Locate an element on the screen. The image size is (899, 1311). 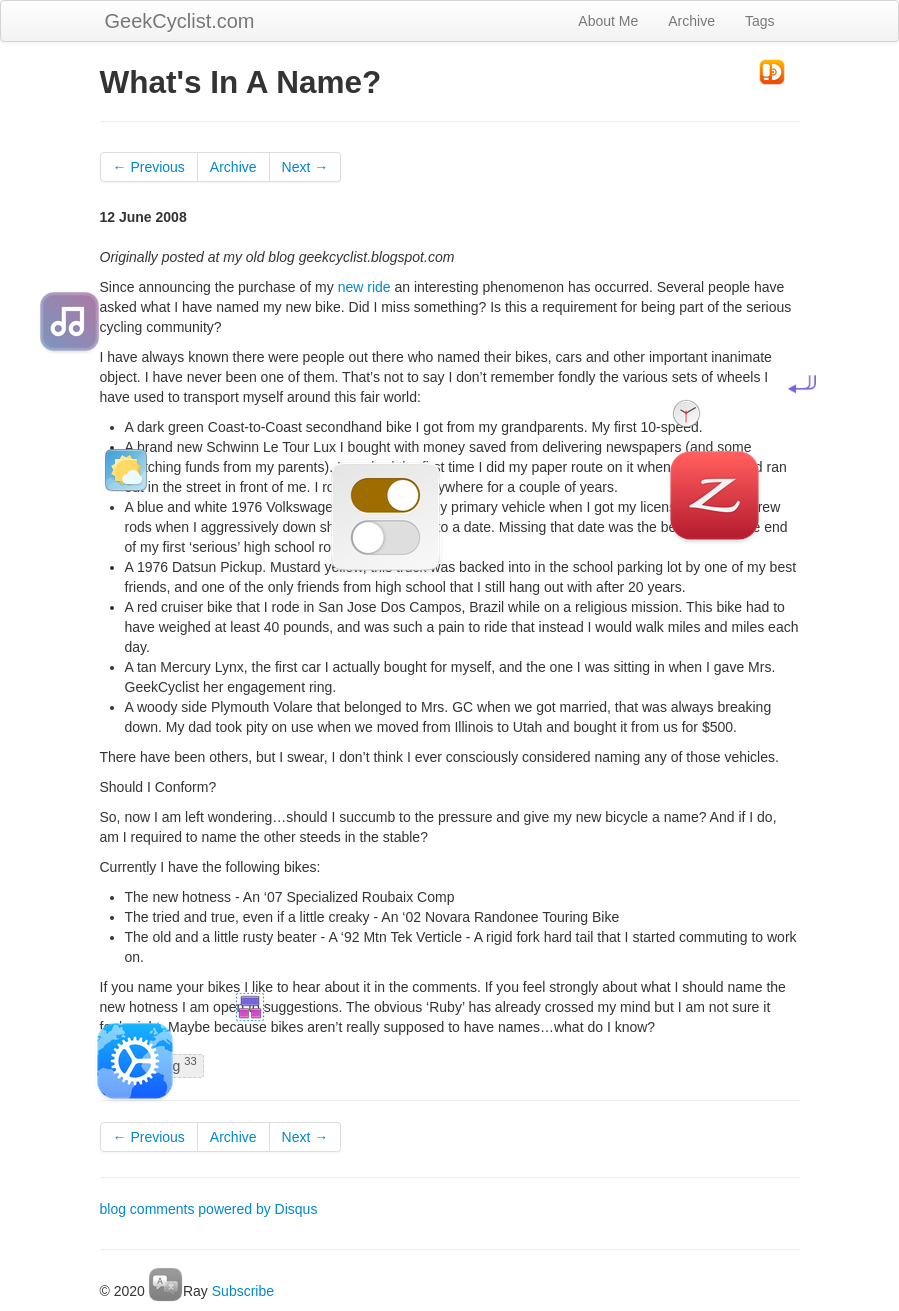
open mousai music recognition app is located at coordinates (69, 321).